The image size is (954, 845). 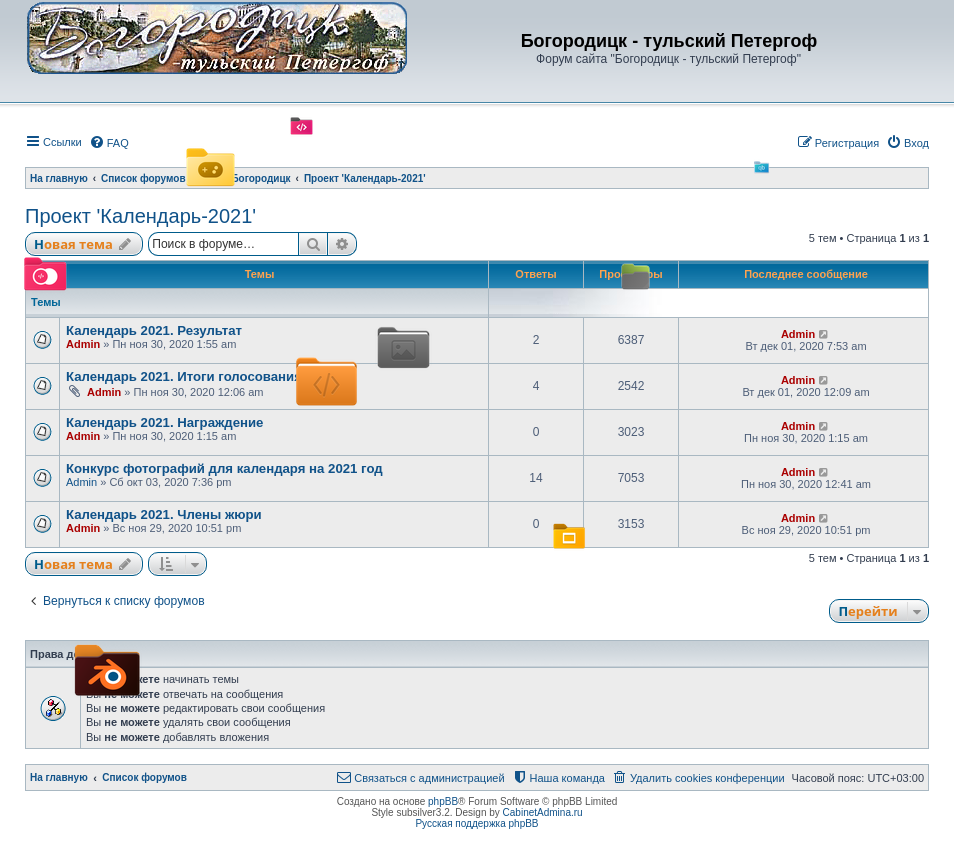 What do you see at coordinates (45, 275) in the screenshot?
I see `open appwrite project folder` at bounding box center [45, 275].